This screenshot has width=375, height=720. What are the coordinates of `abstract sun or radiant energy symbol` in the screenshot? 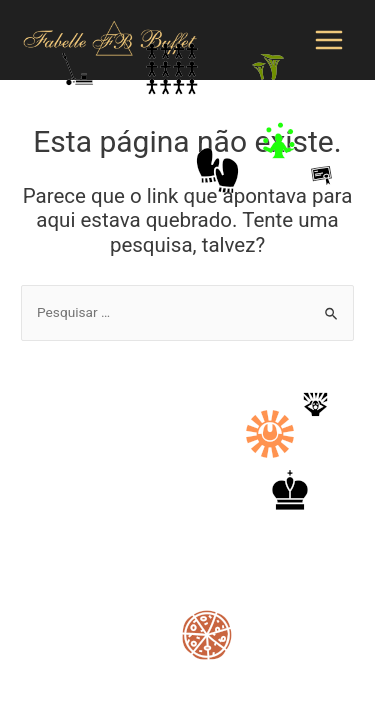 It's located at (270, 434).